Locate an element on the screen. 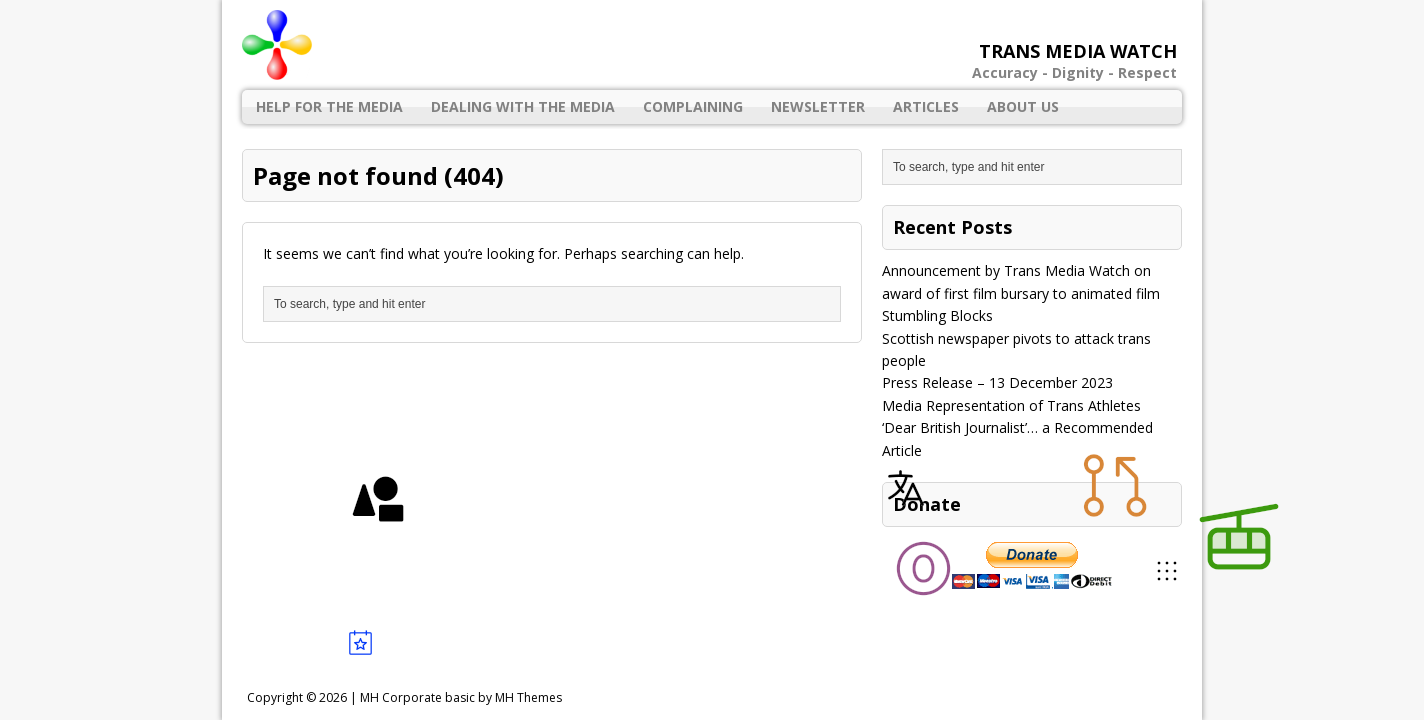 The width and height of the screenshot is (1424, 720). create a new pull request is located at coordinates (1112, 485).